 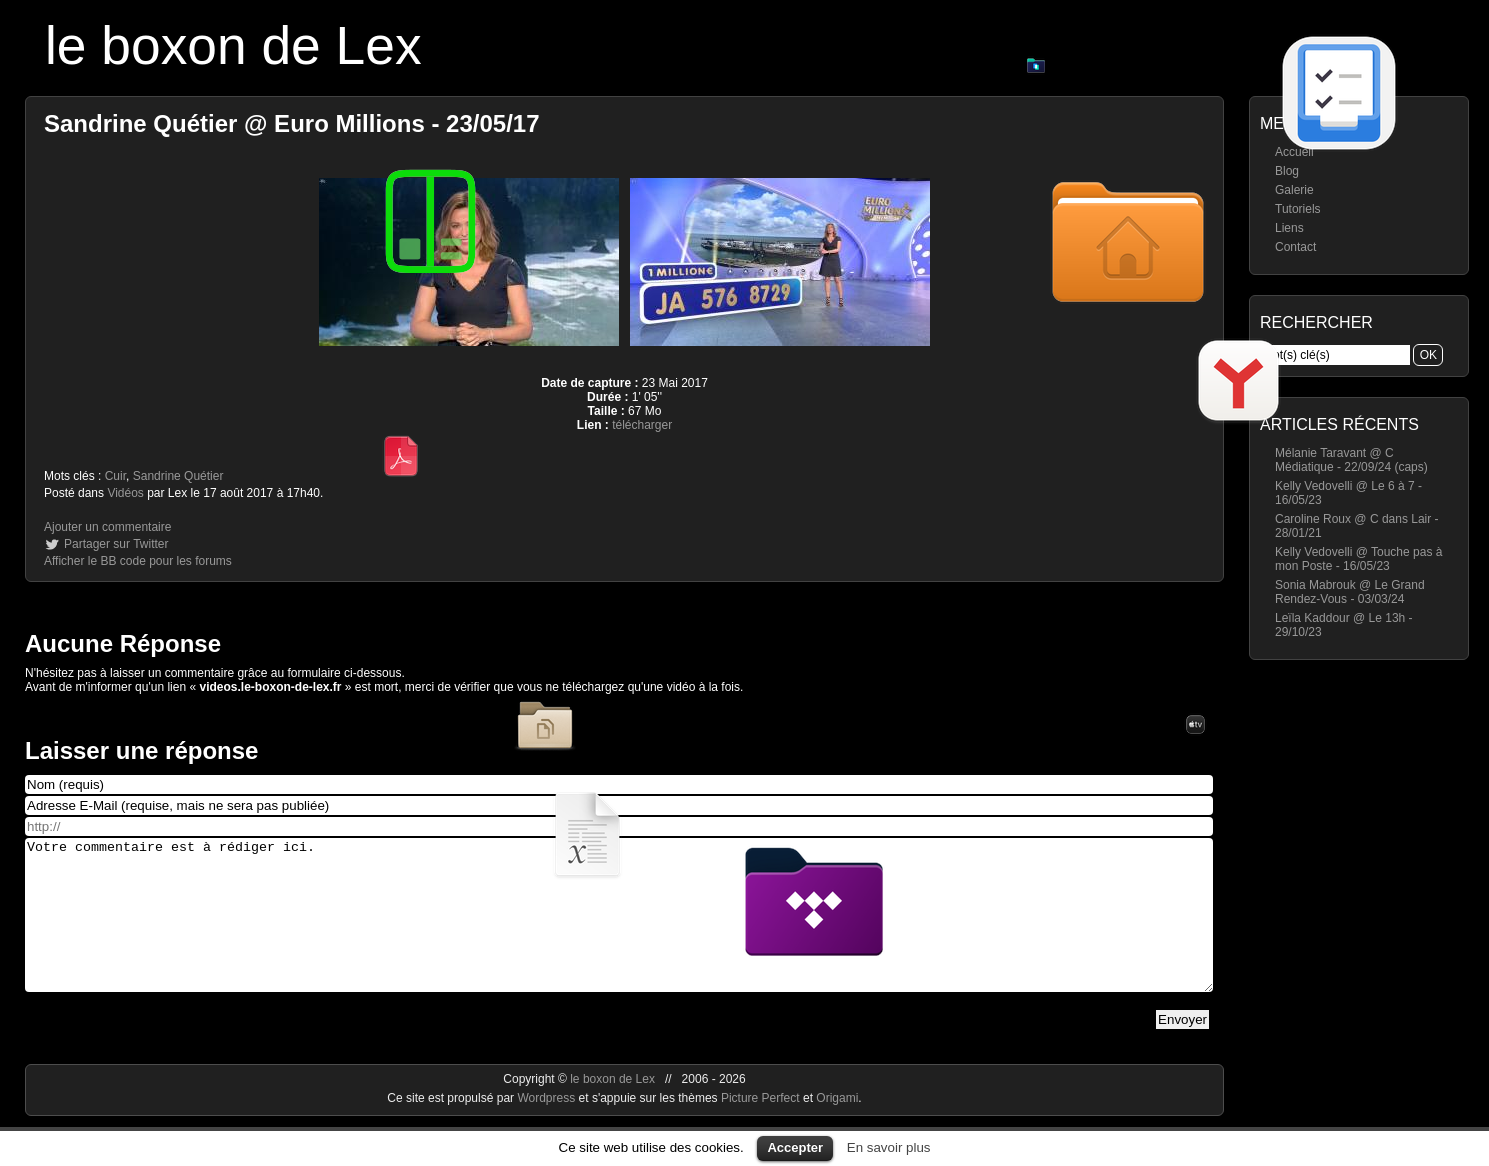 I want to click on open yandex browser, so click(x=1238, y=380).